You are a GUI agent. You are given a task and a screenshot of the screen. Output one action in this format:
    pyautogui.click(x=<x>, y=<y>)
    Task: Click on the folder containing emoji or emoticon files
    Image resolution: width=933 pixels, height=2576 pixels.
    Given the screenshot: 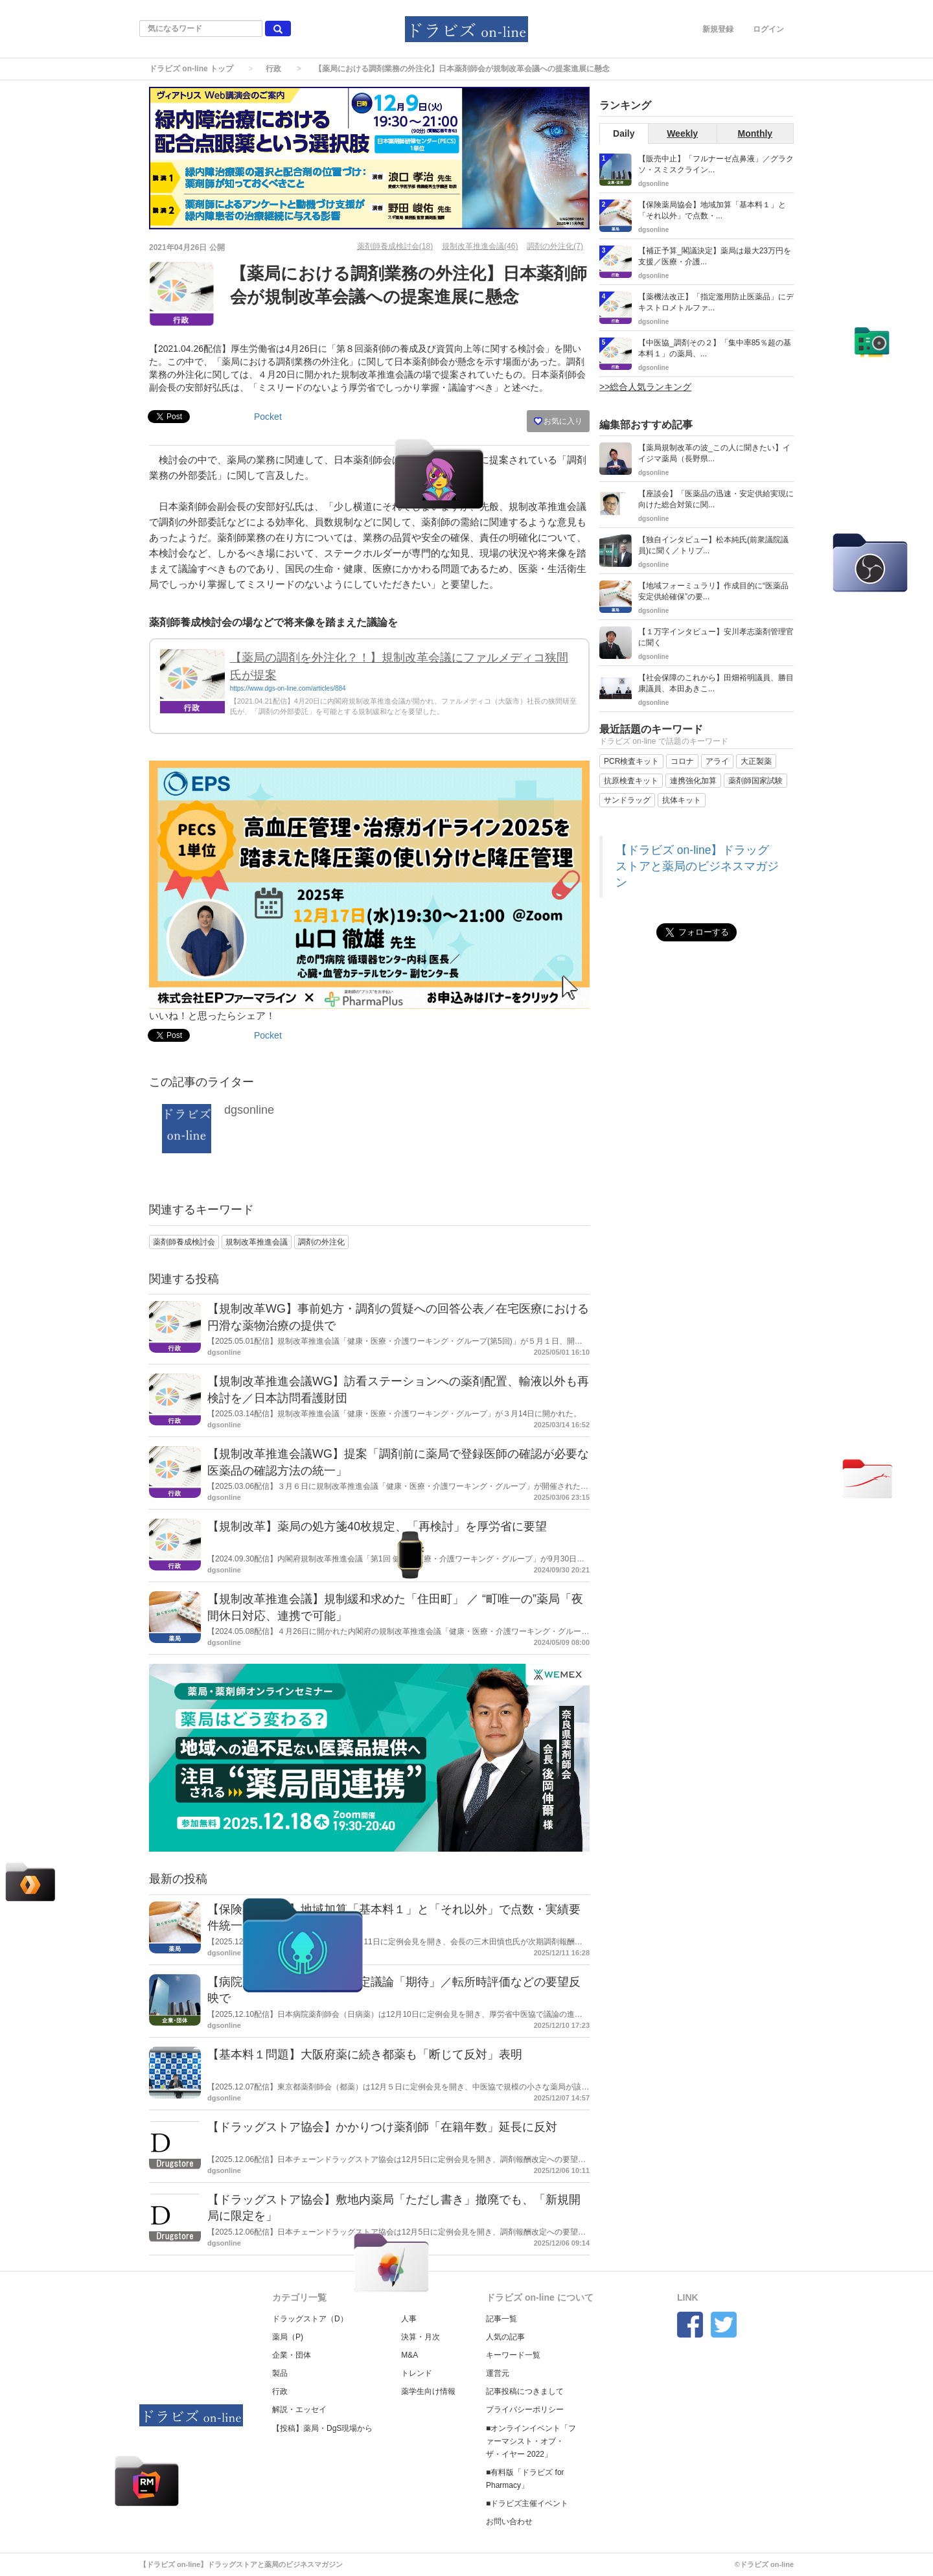 What is the action you would take?
    pyautogui.click(x=439, y=476)
    